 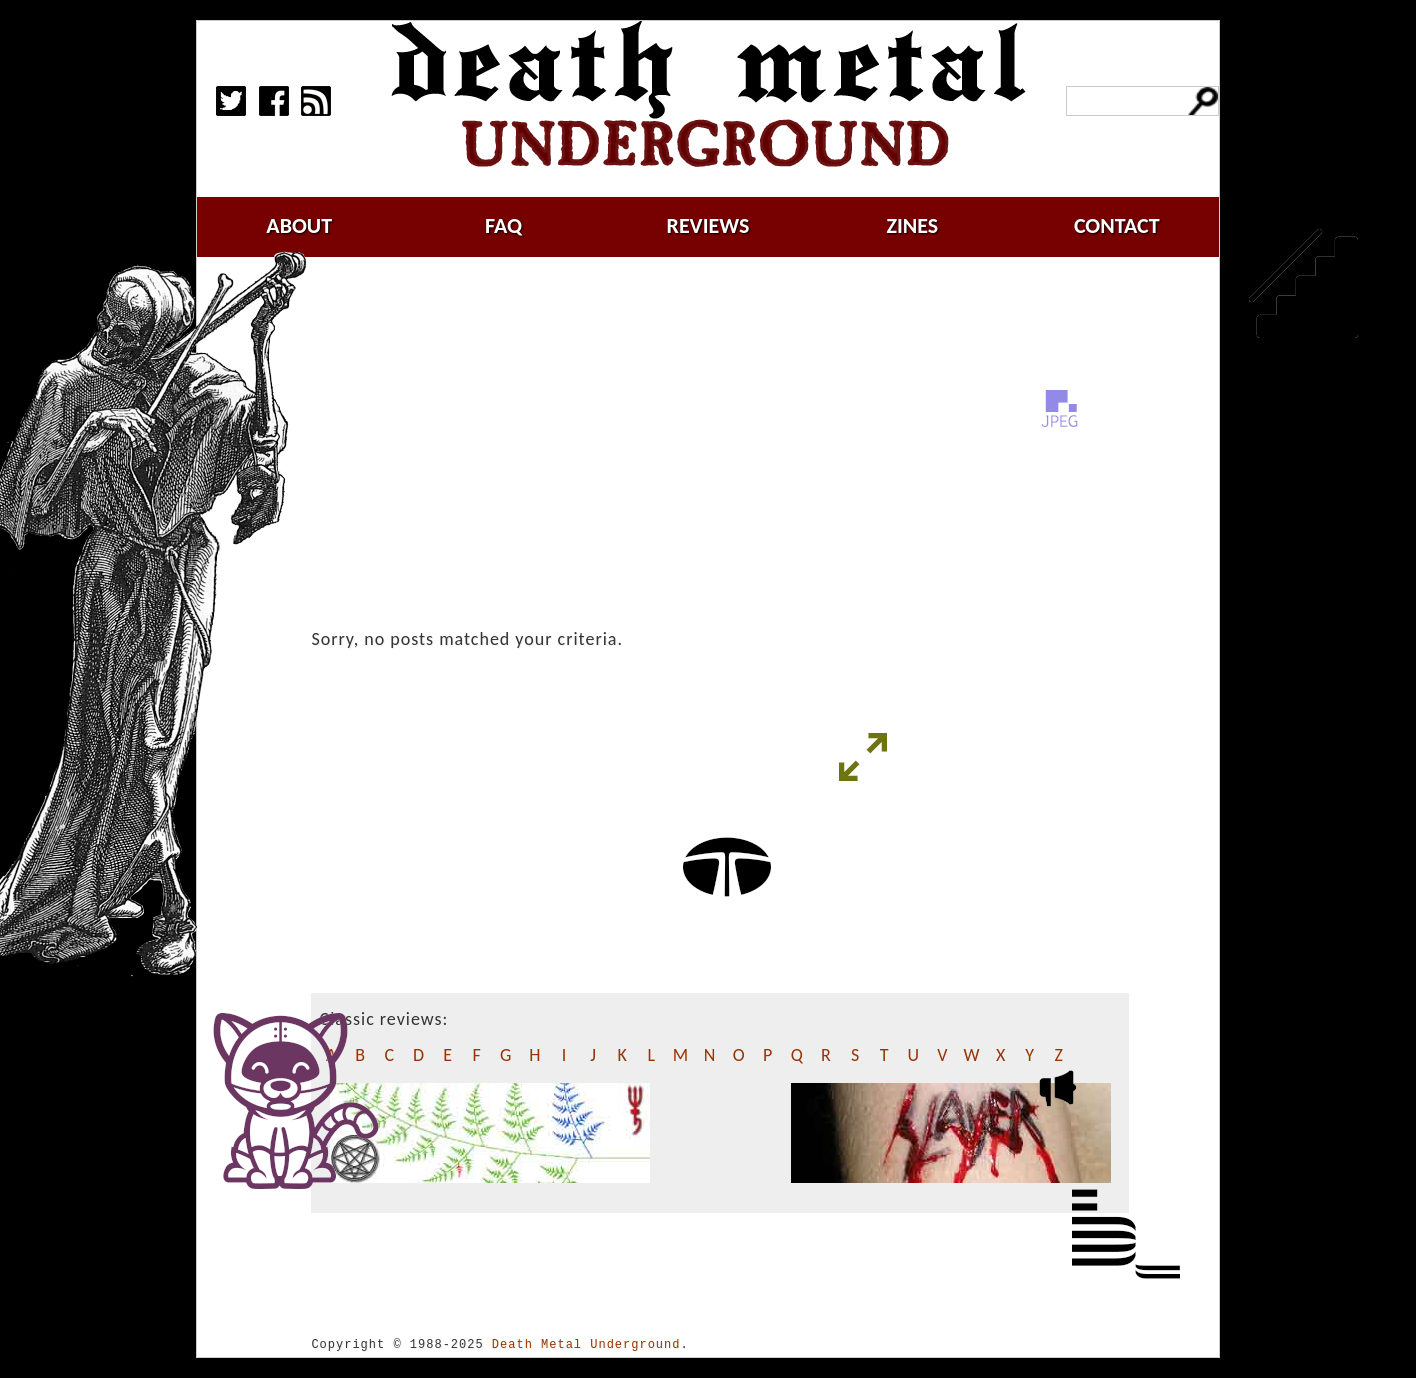 What do you see at coordinates (1056, 1087) in the screenshot?
I see `make an announcement or broadcast` at bounding box center [1056, 1087].